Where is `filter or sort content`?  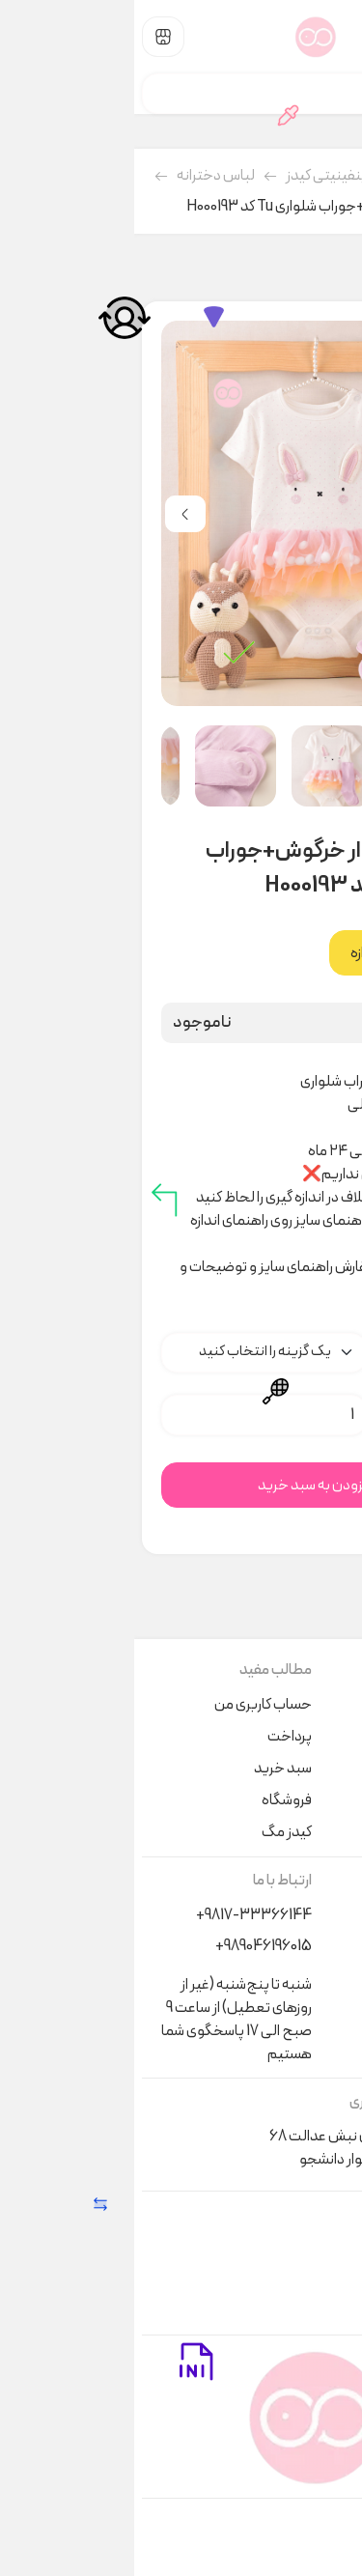
filter or sort content is located at coordinates (213, 317).